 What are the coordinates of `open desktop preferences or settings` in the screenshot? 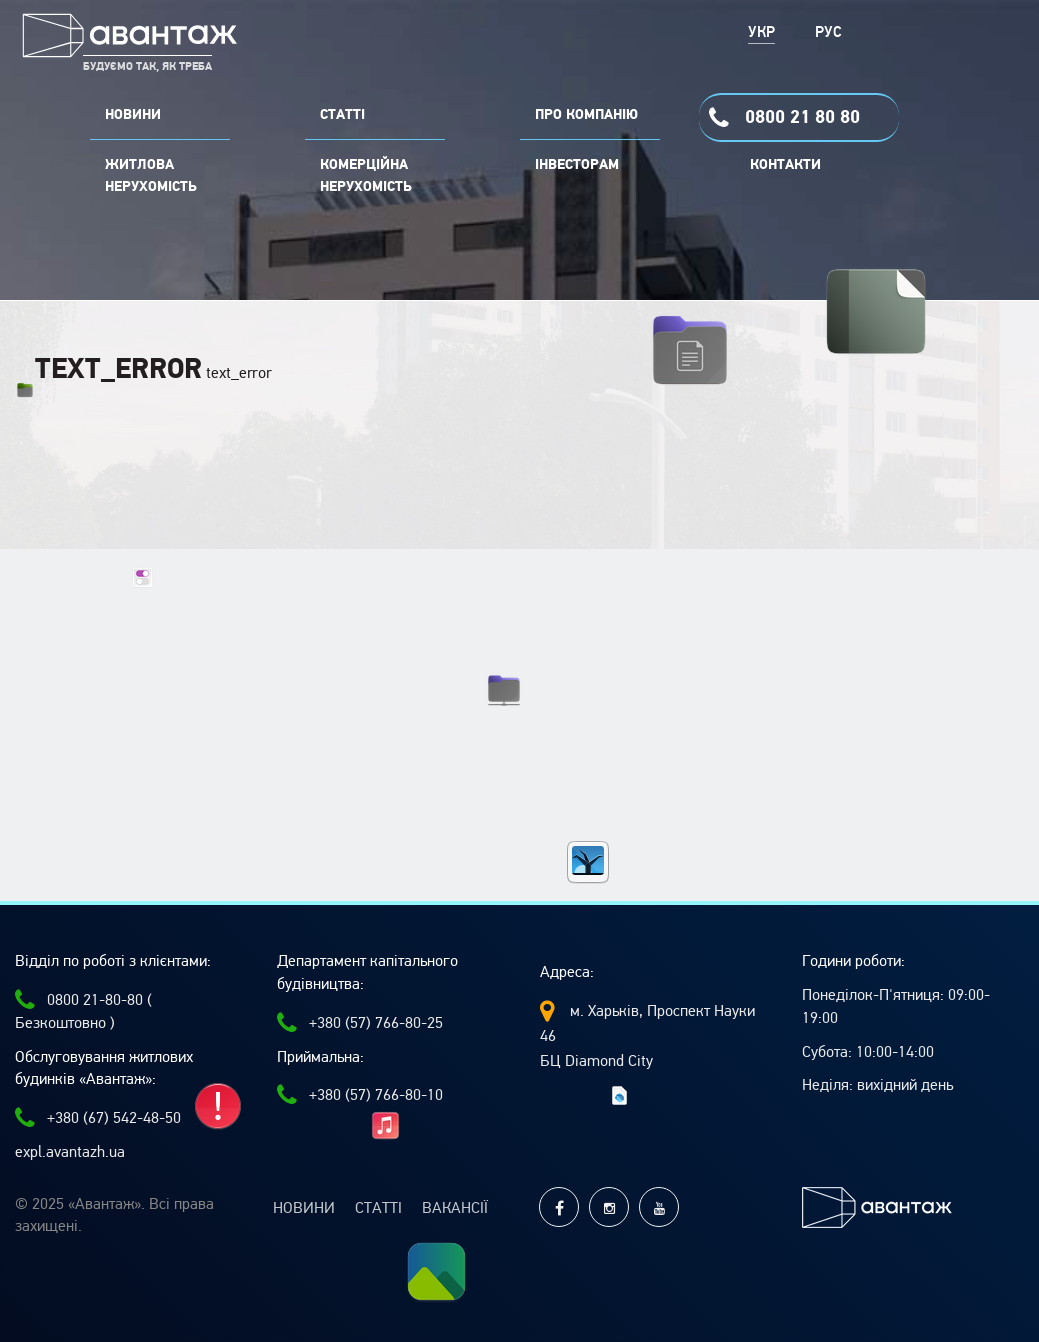 It's located at (142, 577).